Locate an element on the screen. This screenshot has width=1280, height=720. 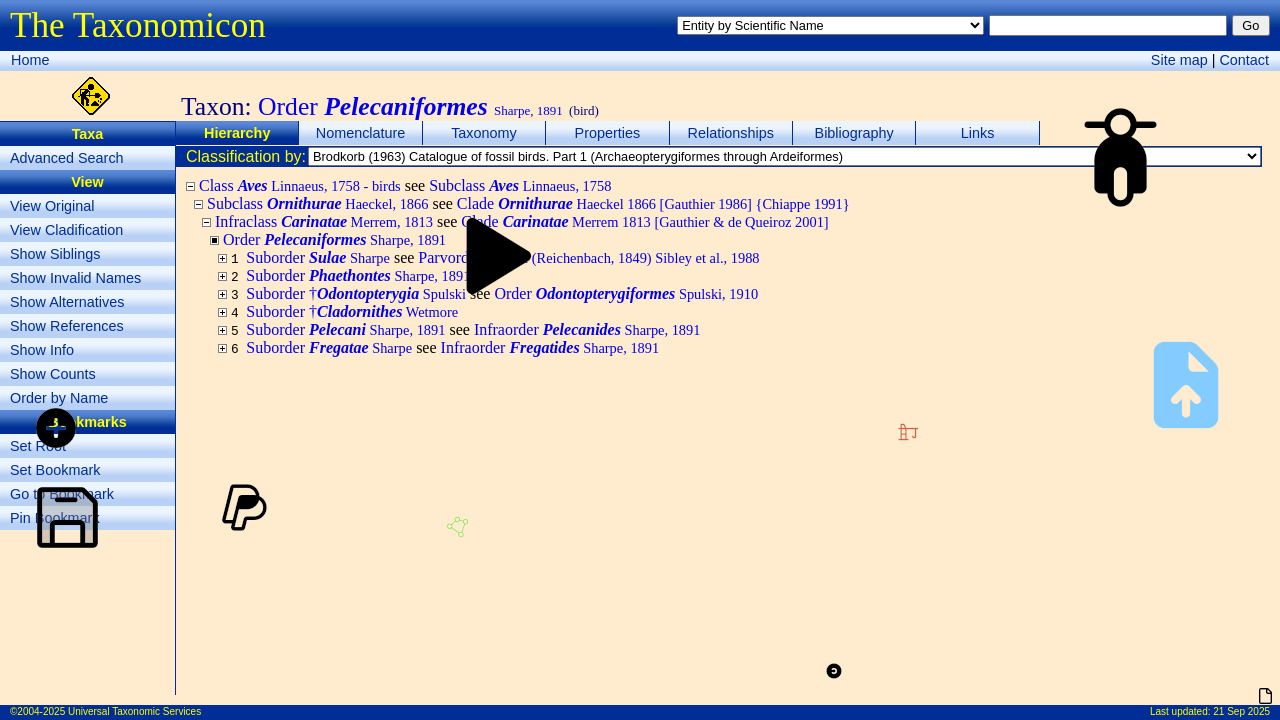
indicates copyleft or open-source licensing is located at coordinates (834, 671).